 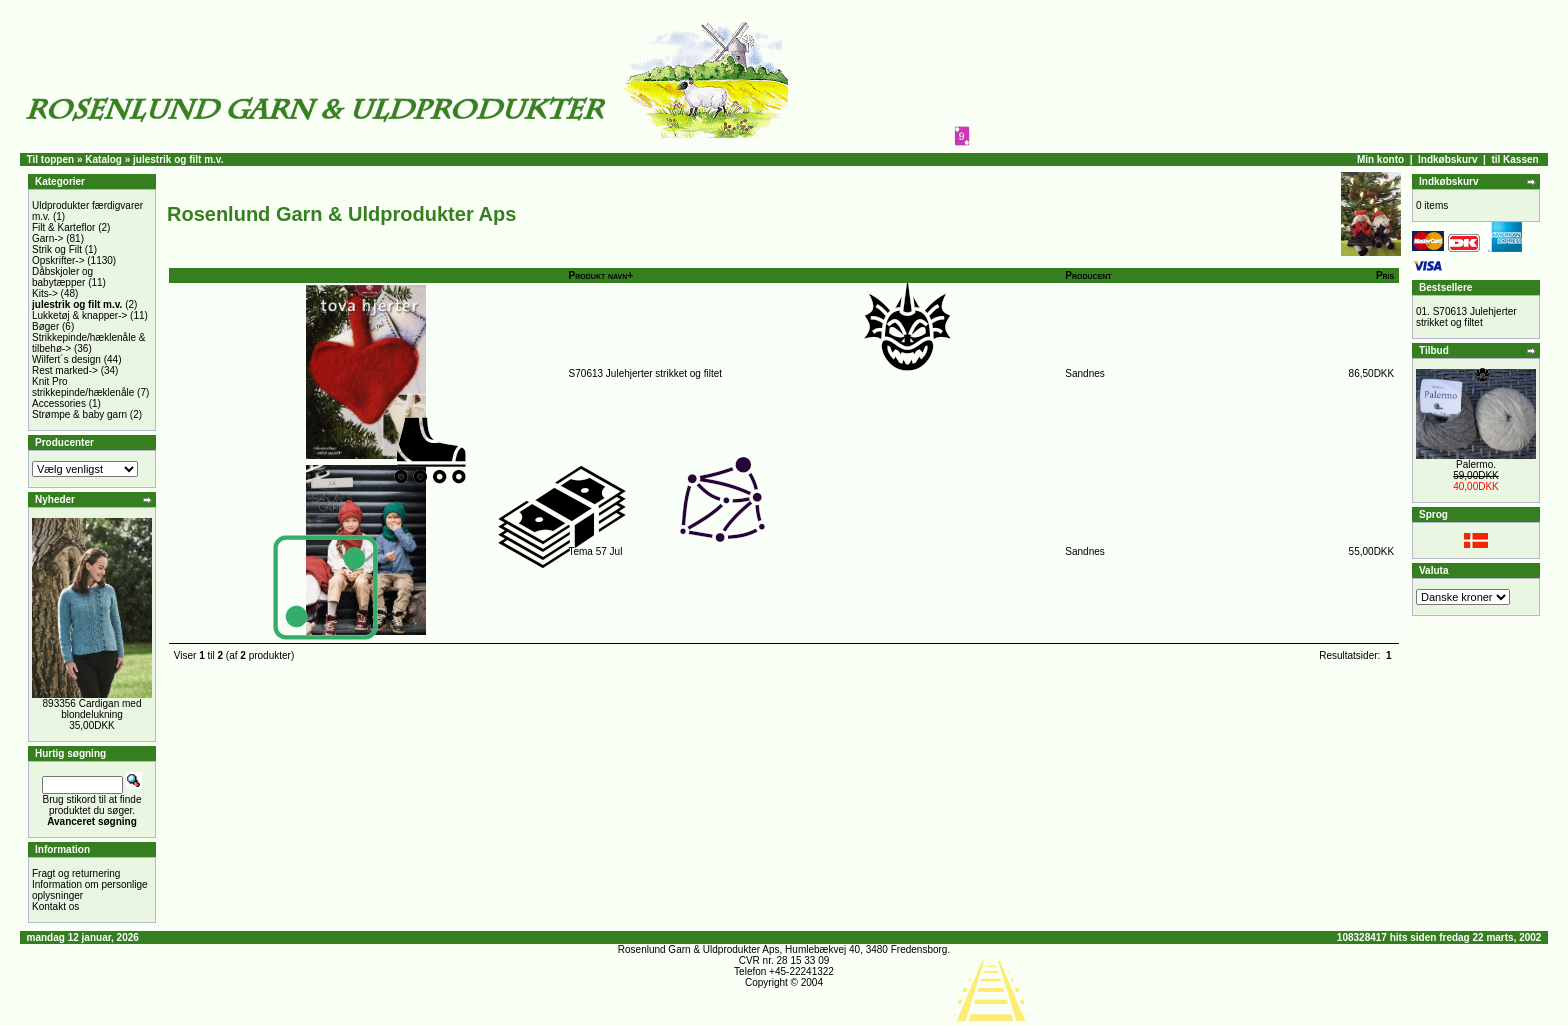 What do you see at coordinates (722, 499) in the screenshot?
I see `view mesh network topology` at bounding box center [722, 499].